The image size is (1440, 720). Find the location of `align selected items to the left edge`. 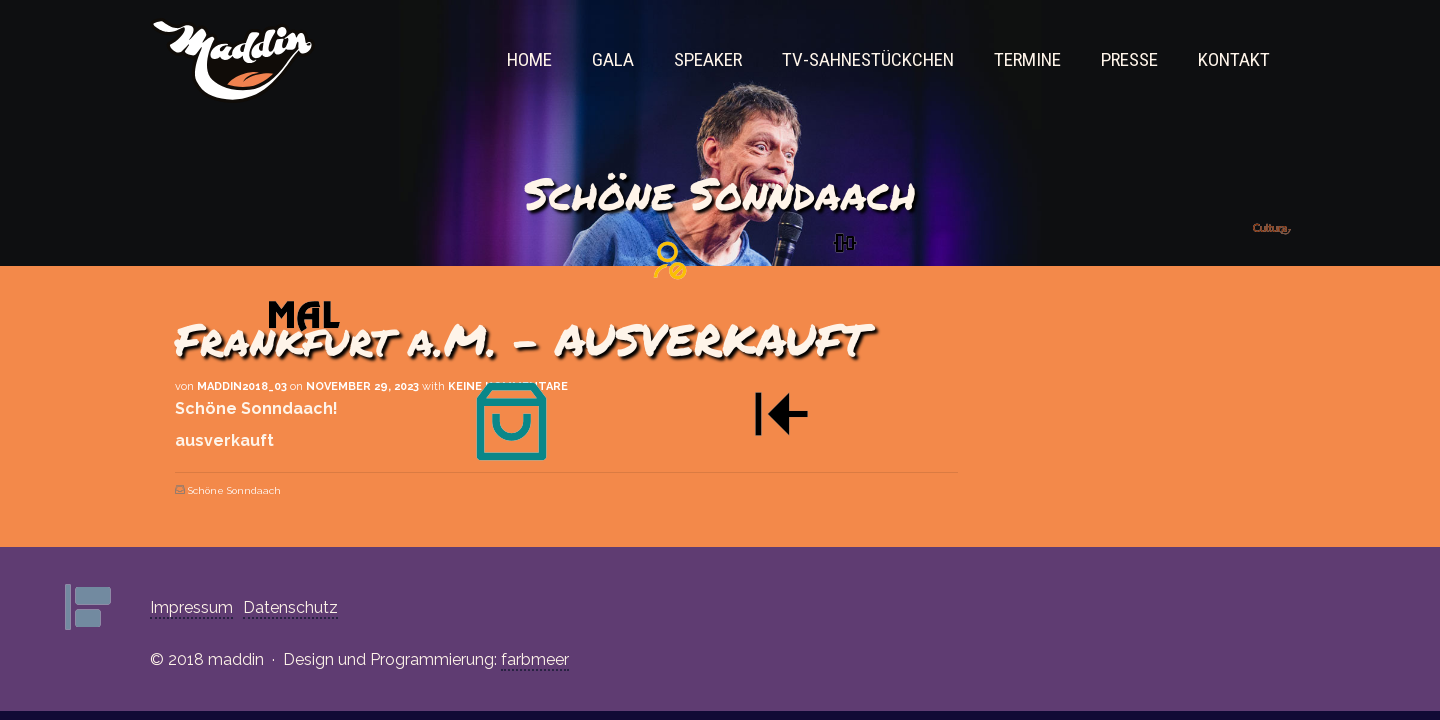

align selected items to the left edge is located at coordinates (88, 607).